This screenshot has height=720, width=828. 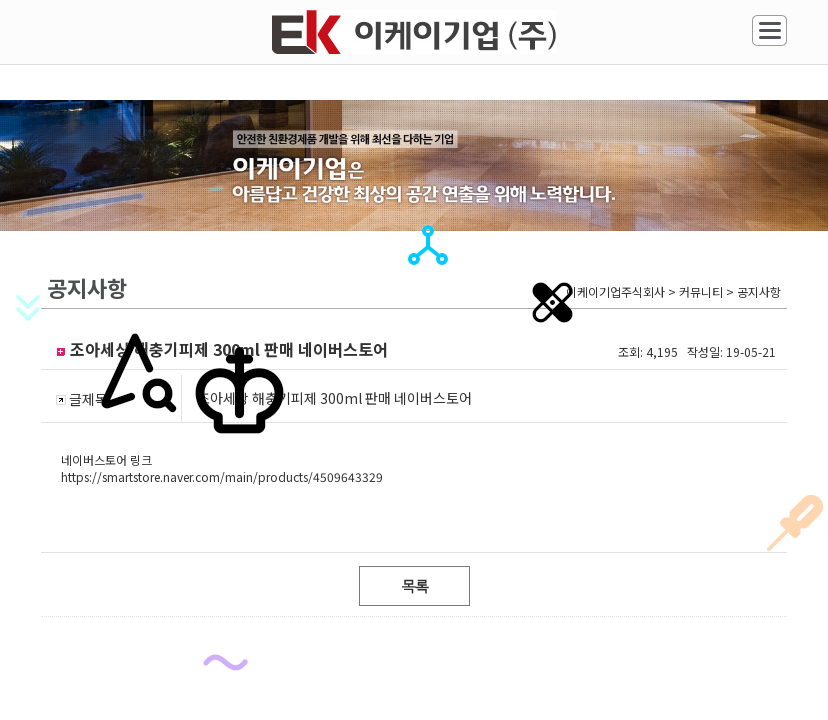 I want to click on access first aid or health resources, so click(x=552, y=302).